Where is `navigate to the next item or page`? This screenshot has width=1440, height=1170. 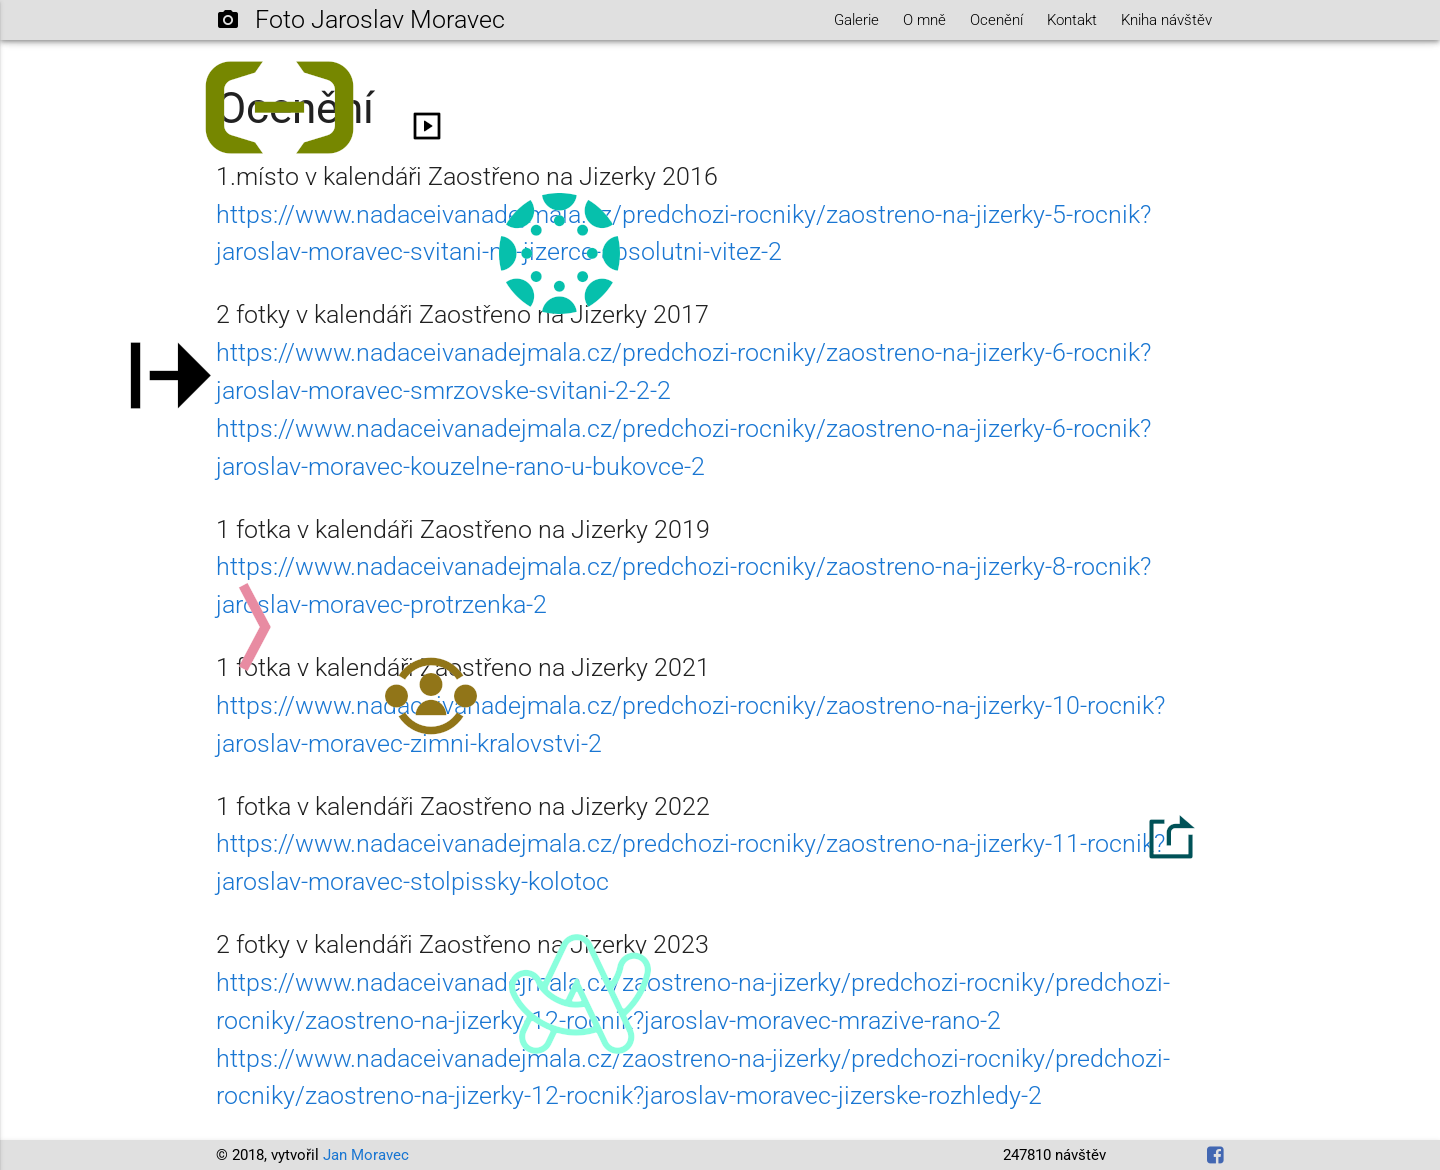
navigate to the next item or page is located at coordinates (253, 627).